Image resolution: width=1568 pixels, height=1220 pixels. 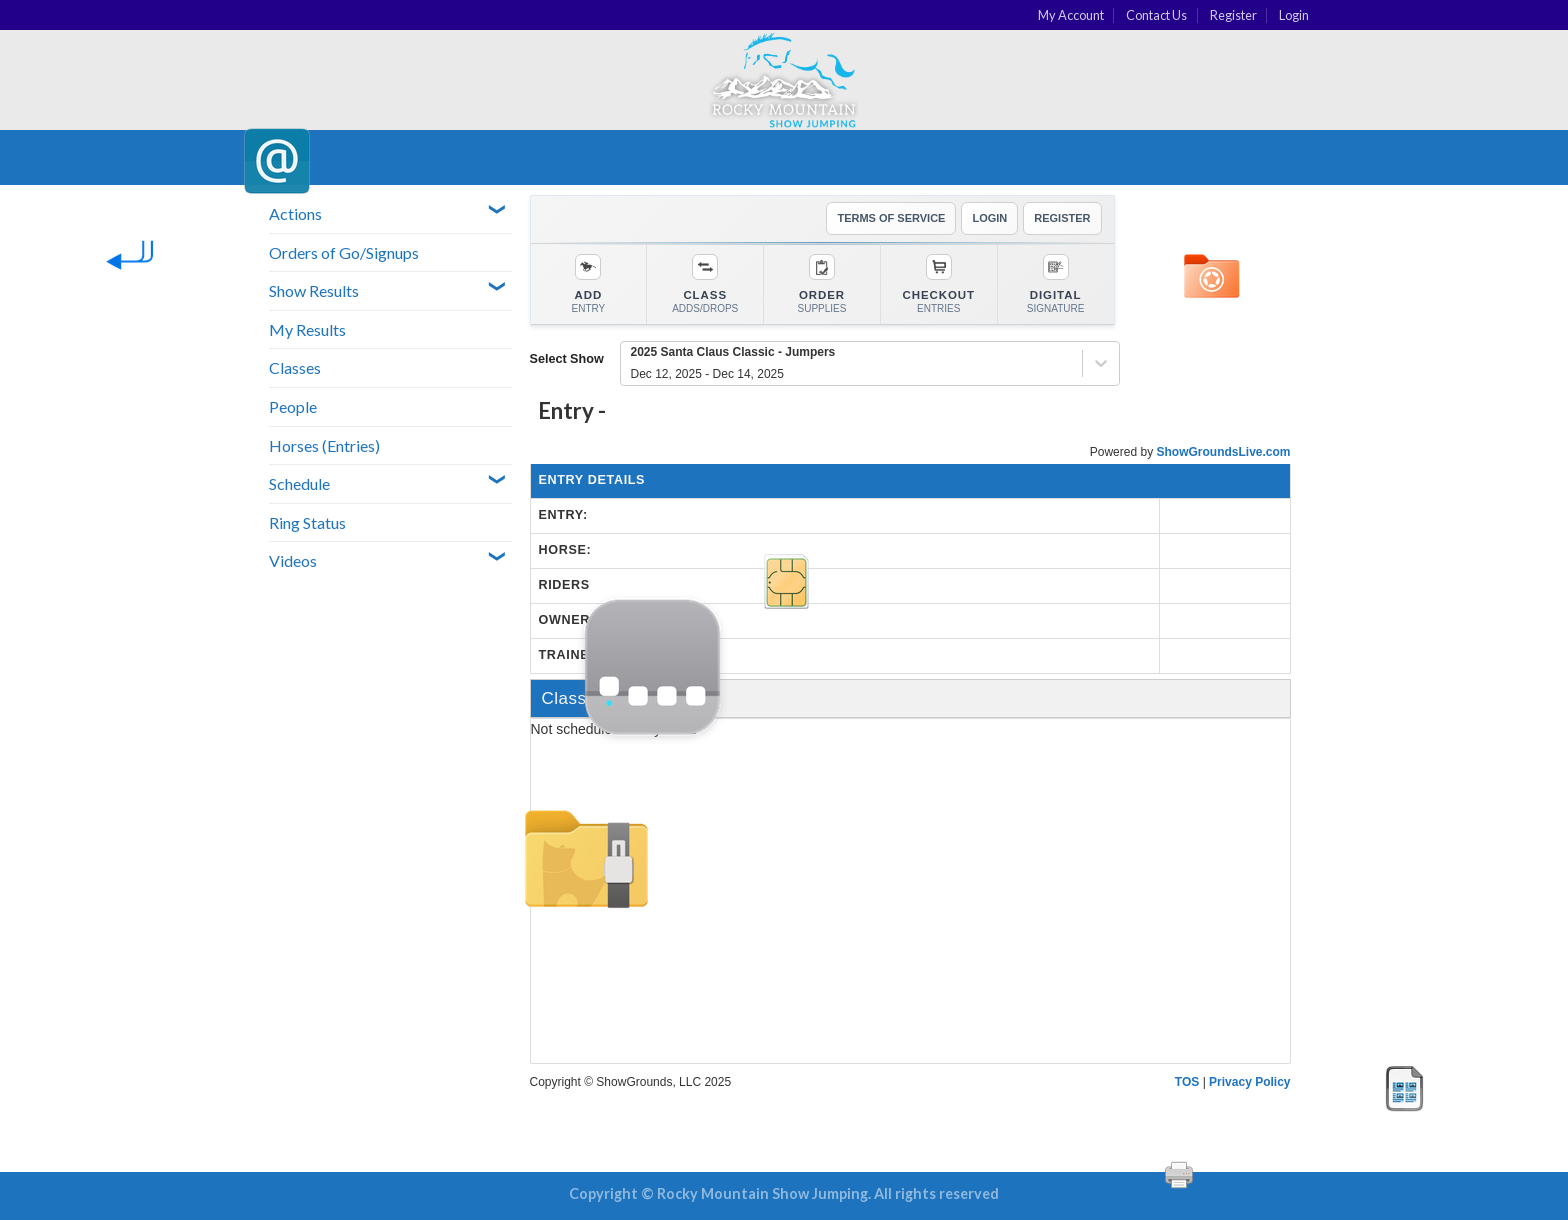 What do you see at coordinates (586, 862) in the screenshot?
I see `folder containing nanazip compressed archives` at bounding box center [586, 862].